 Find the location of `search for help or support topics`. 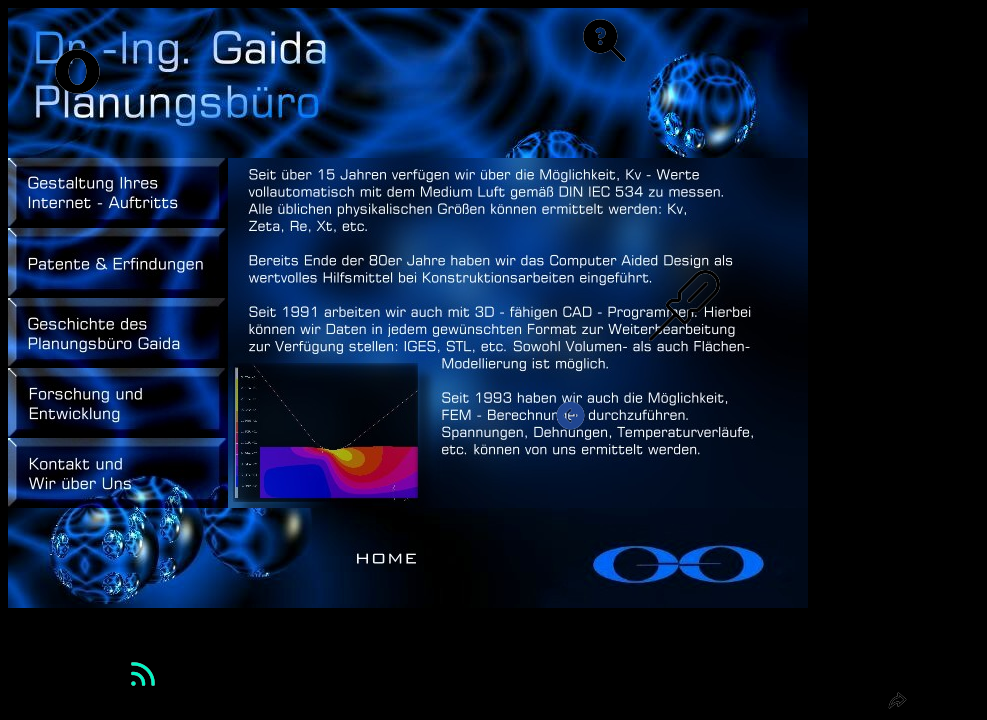

search for help or support topics is located at coordinates (604, 40).